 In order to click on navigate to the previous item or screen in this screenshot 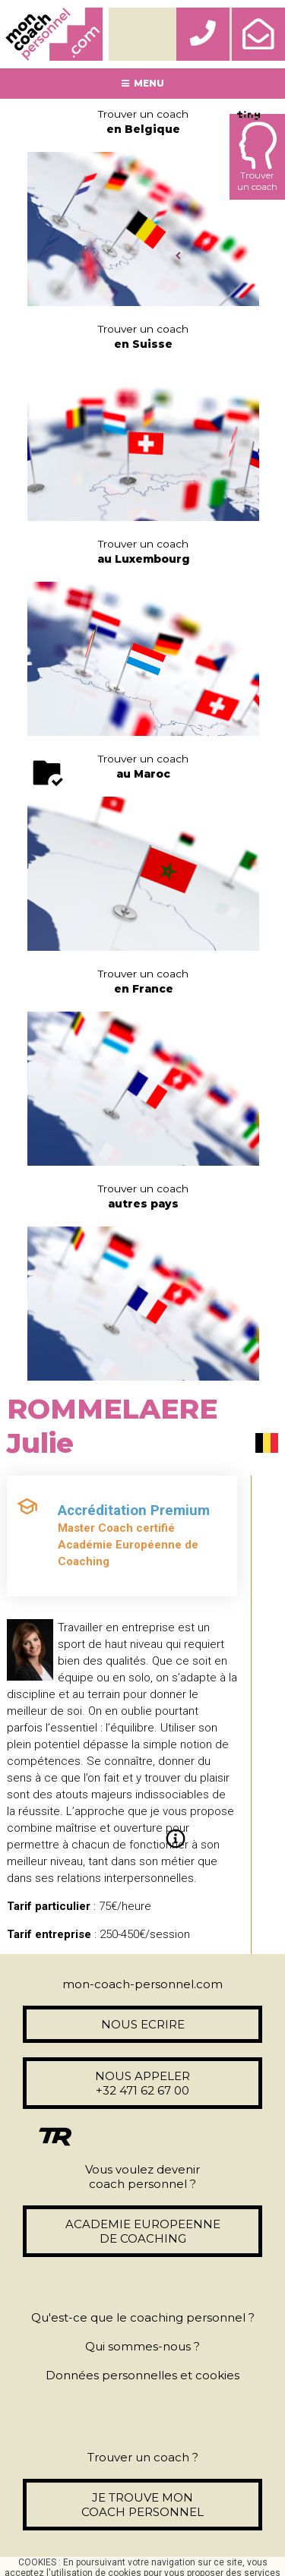, I will do `click(178, 255)`.